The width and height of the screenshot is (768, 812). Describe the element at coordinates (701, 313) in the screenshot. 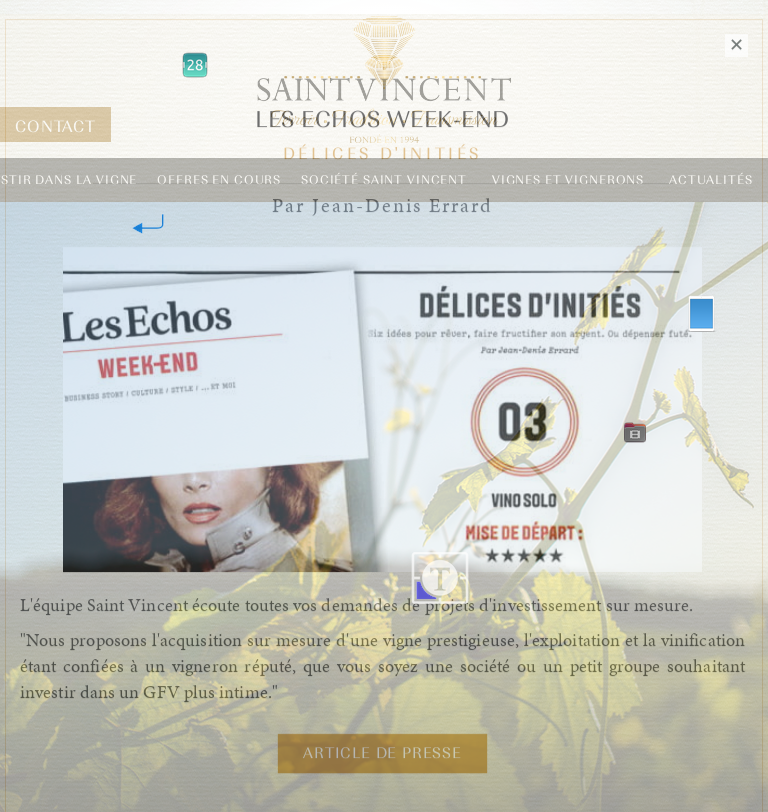

I see `manage connected iPad device` at that location.